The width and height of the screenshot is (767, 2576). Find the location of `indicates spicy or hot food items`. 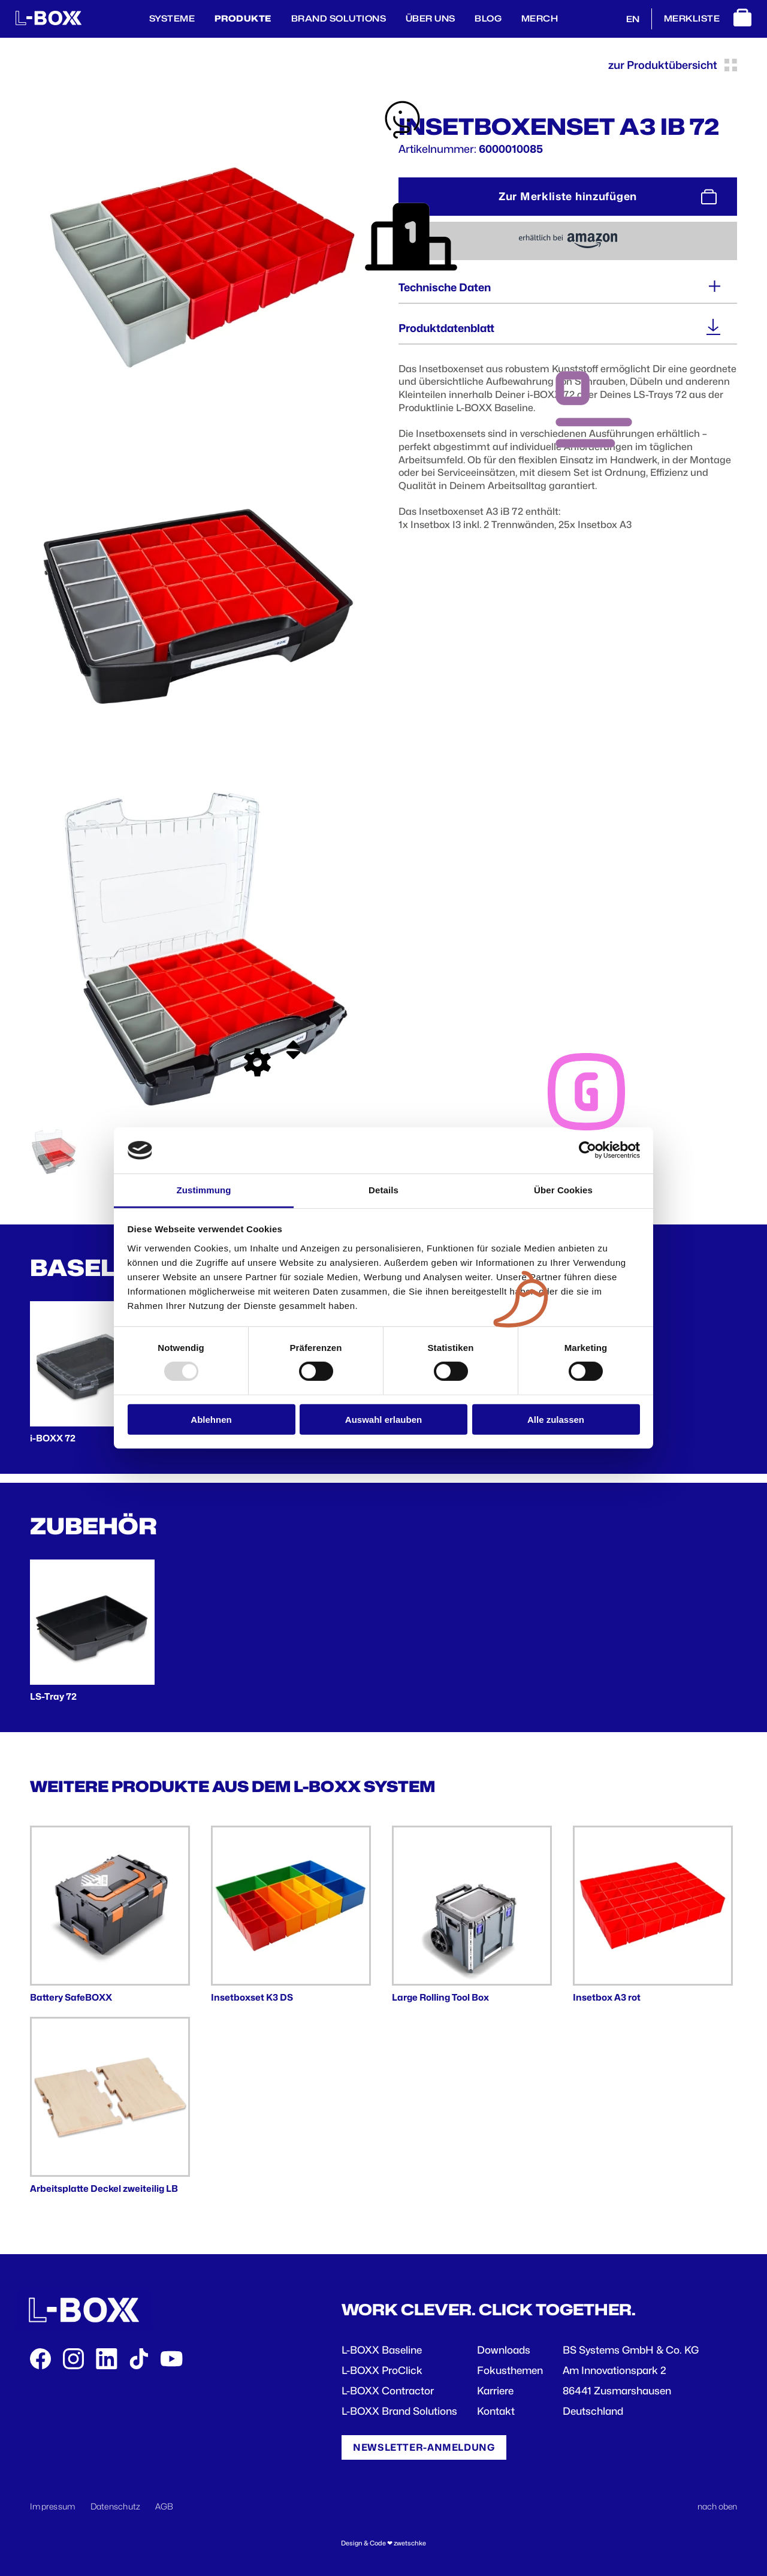

indicates spicy or hot food items is located at coordinates (524, 1301).